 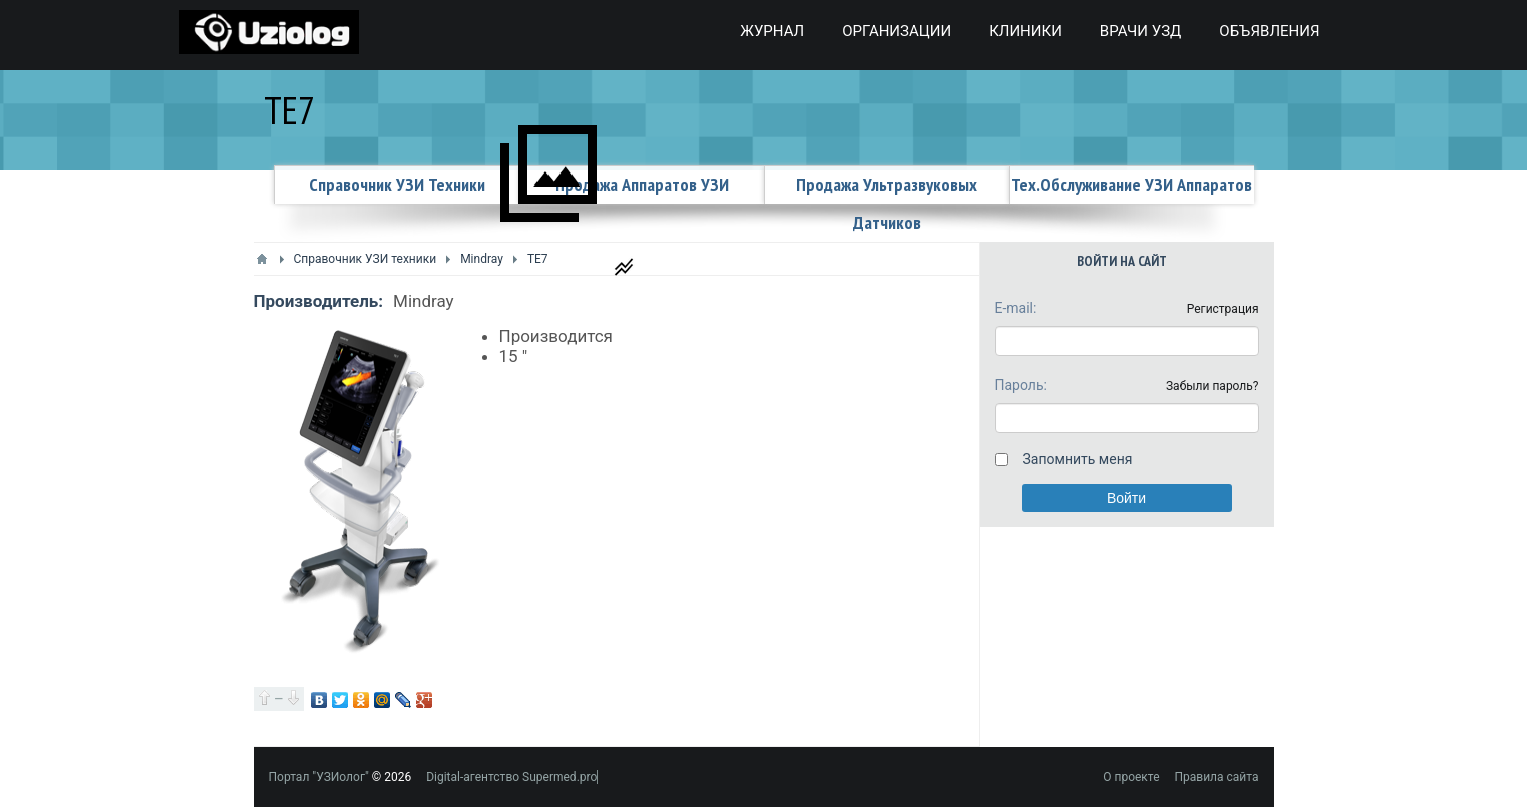 I want to click on view or apply image filters, so click(x=548, y=173).